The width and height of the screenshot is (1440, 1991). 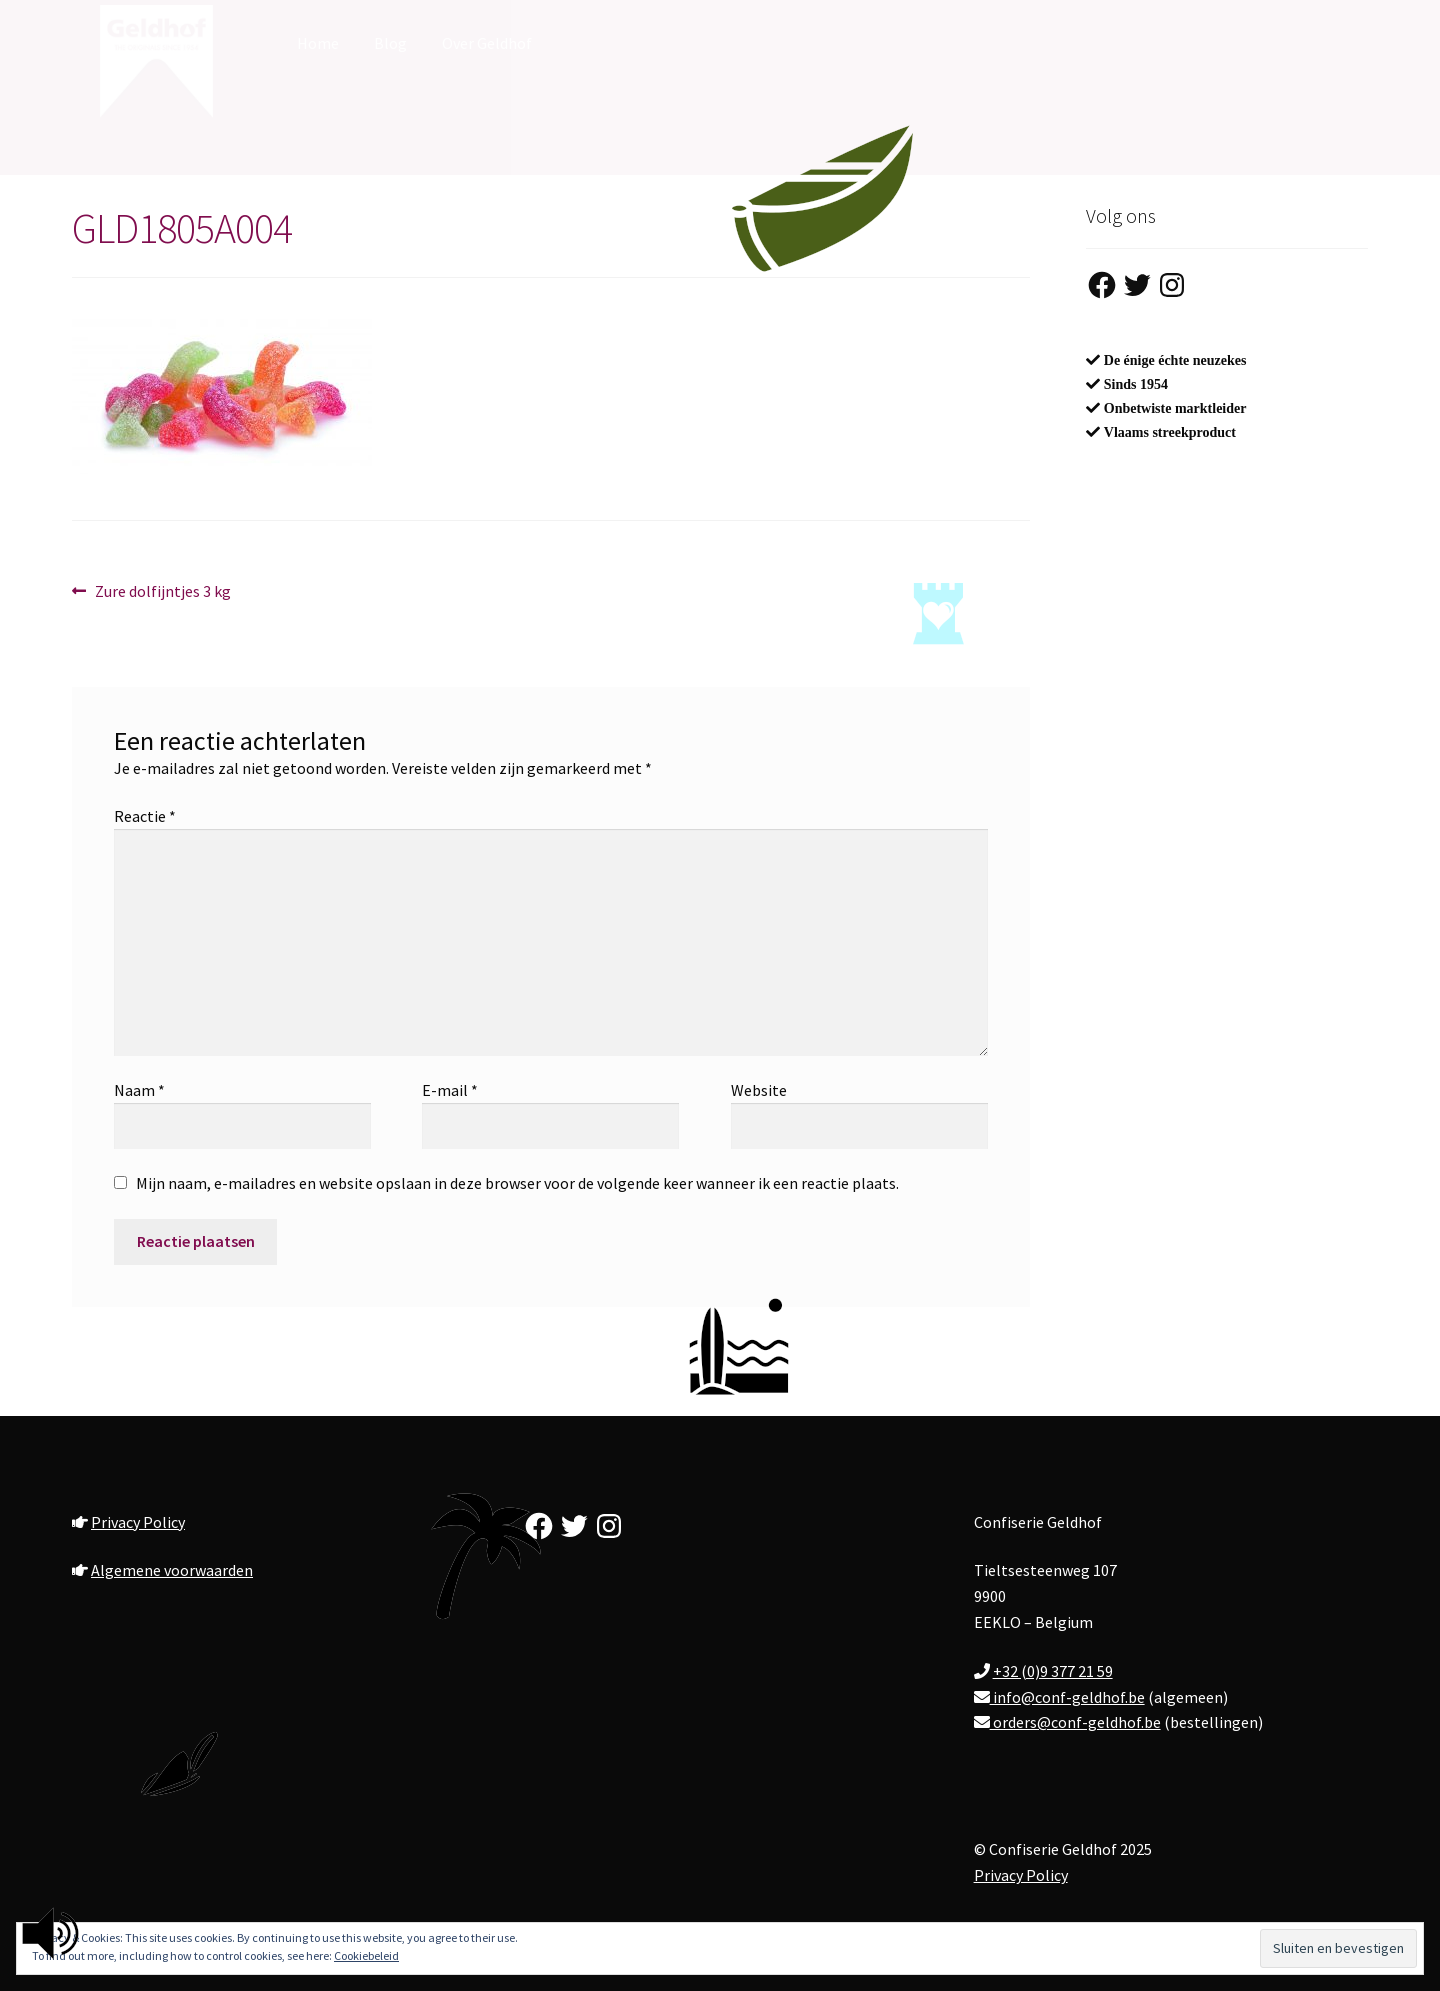 What do you see at coordinates (938, 613) in the screenshot?
I see `access your favorite or saved fortress in a game` at bounding box center [938, 613].